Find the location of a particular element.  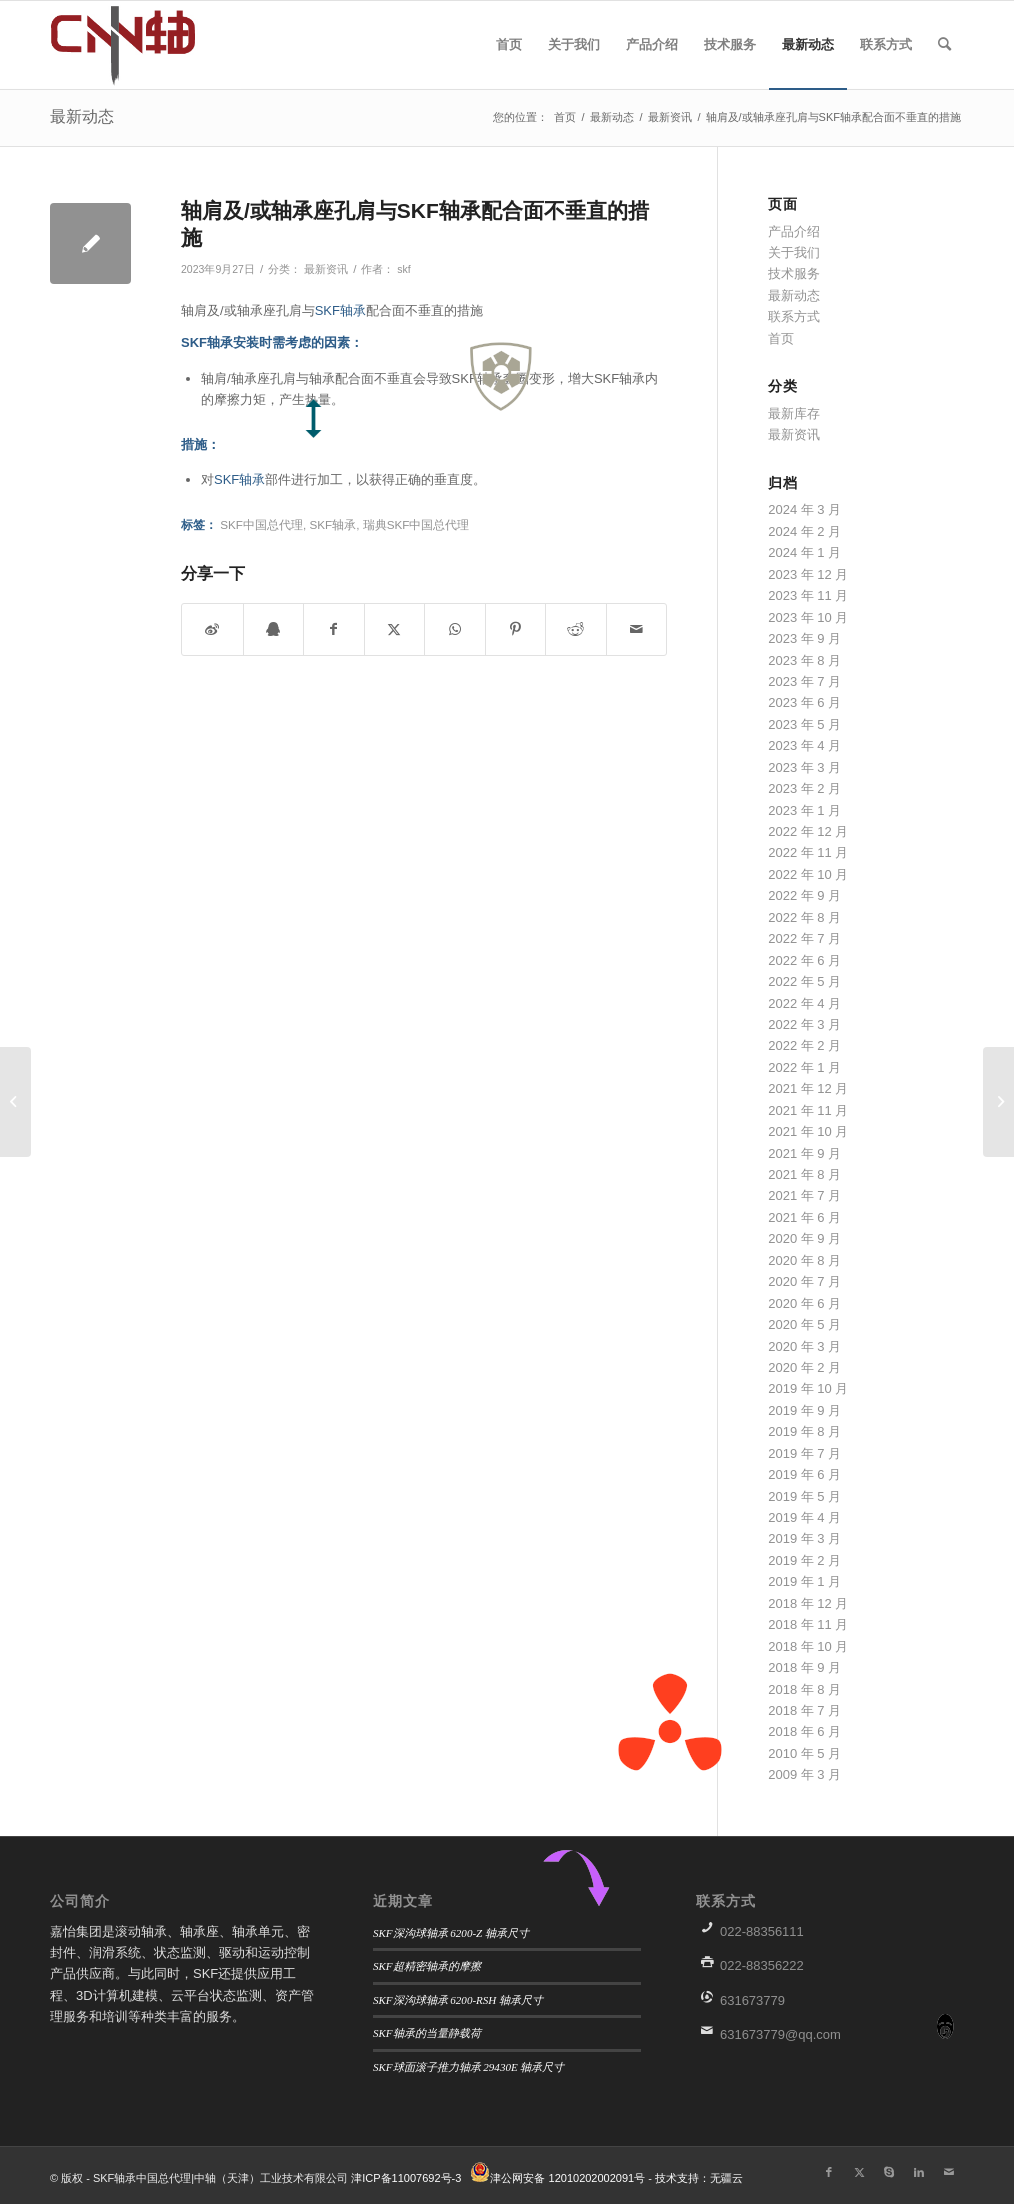

indicates radioactive or hazardous material is located at coordinates (670, 1722).